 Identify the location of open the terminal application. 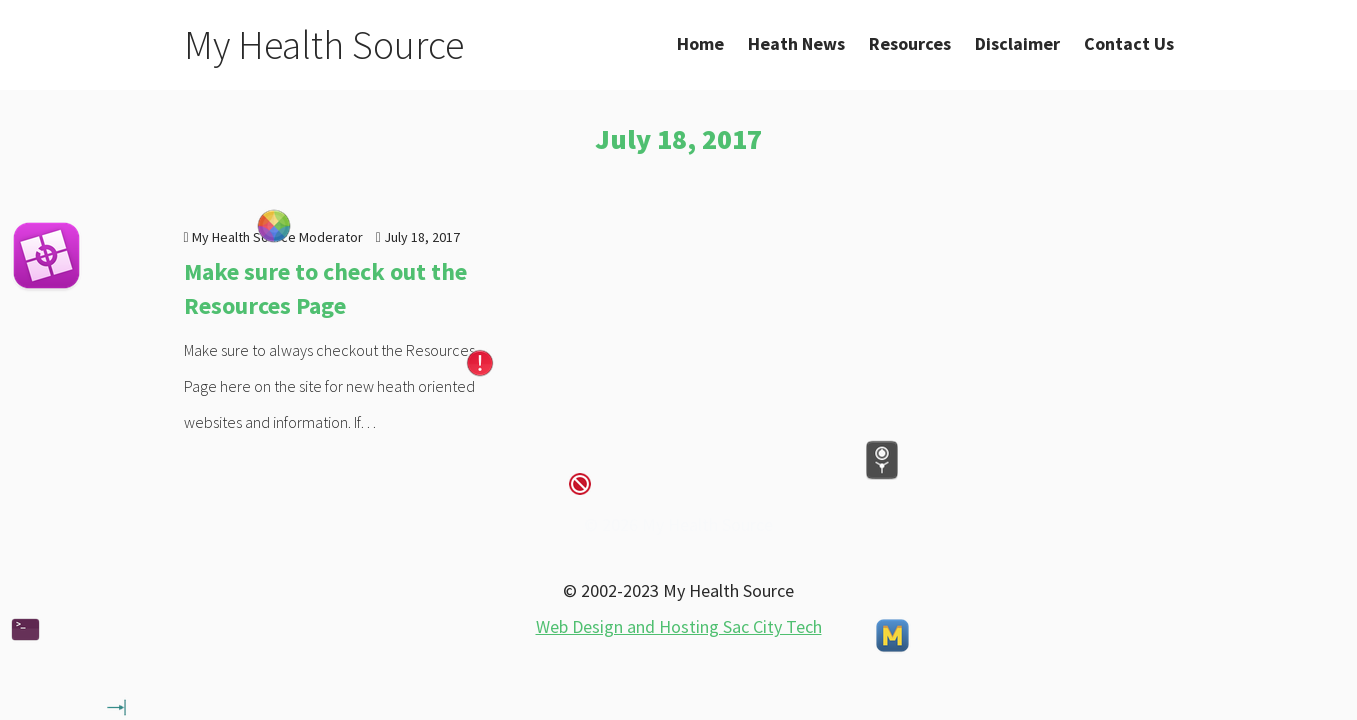
(25, 629).